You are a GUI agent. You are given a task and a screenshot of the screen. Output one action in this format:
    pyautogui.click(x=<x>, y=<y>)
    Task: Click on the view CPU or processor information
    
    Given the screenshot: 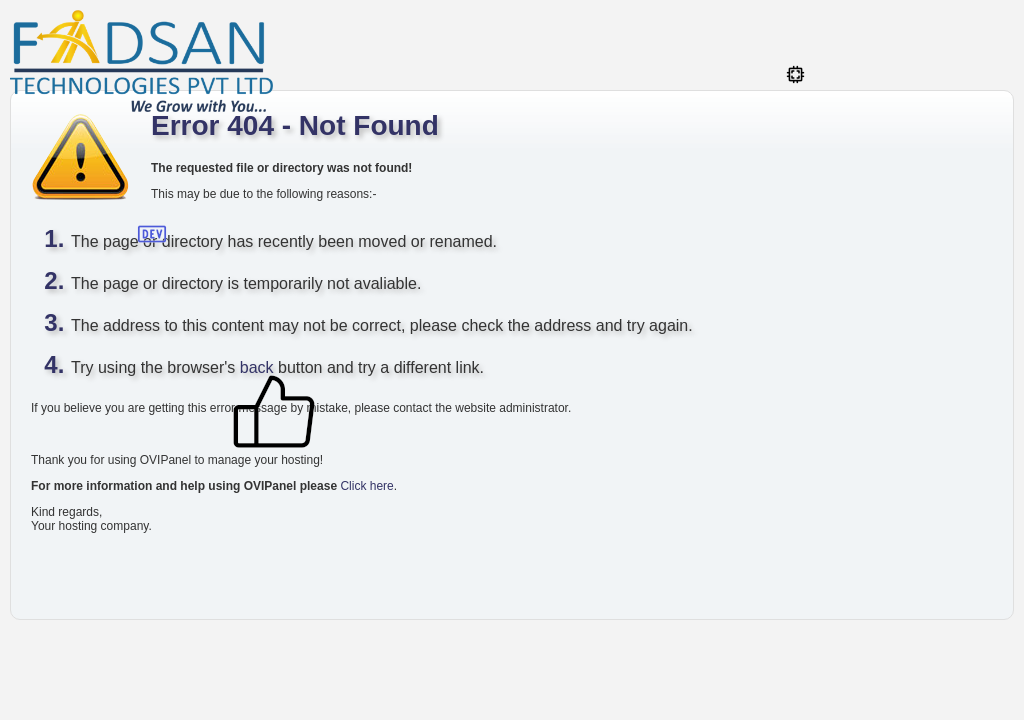 What is the action you would take?
    pyautogui.click(x=795, y=74)
    